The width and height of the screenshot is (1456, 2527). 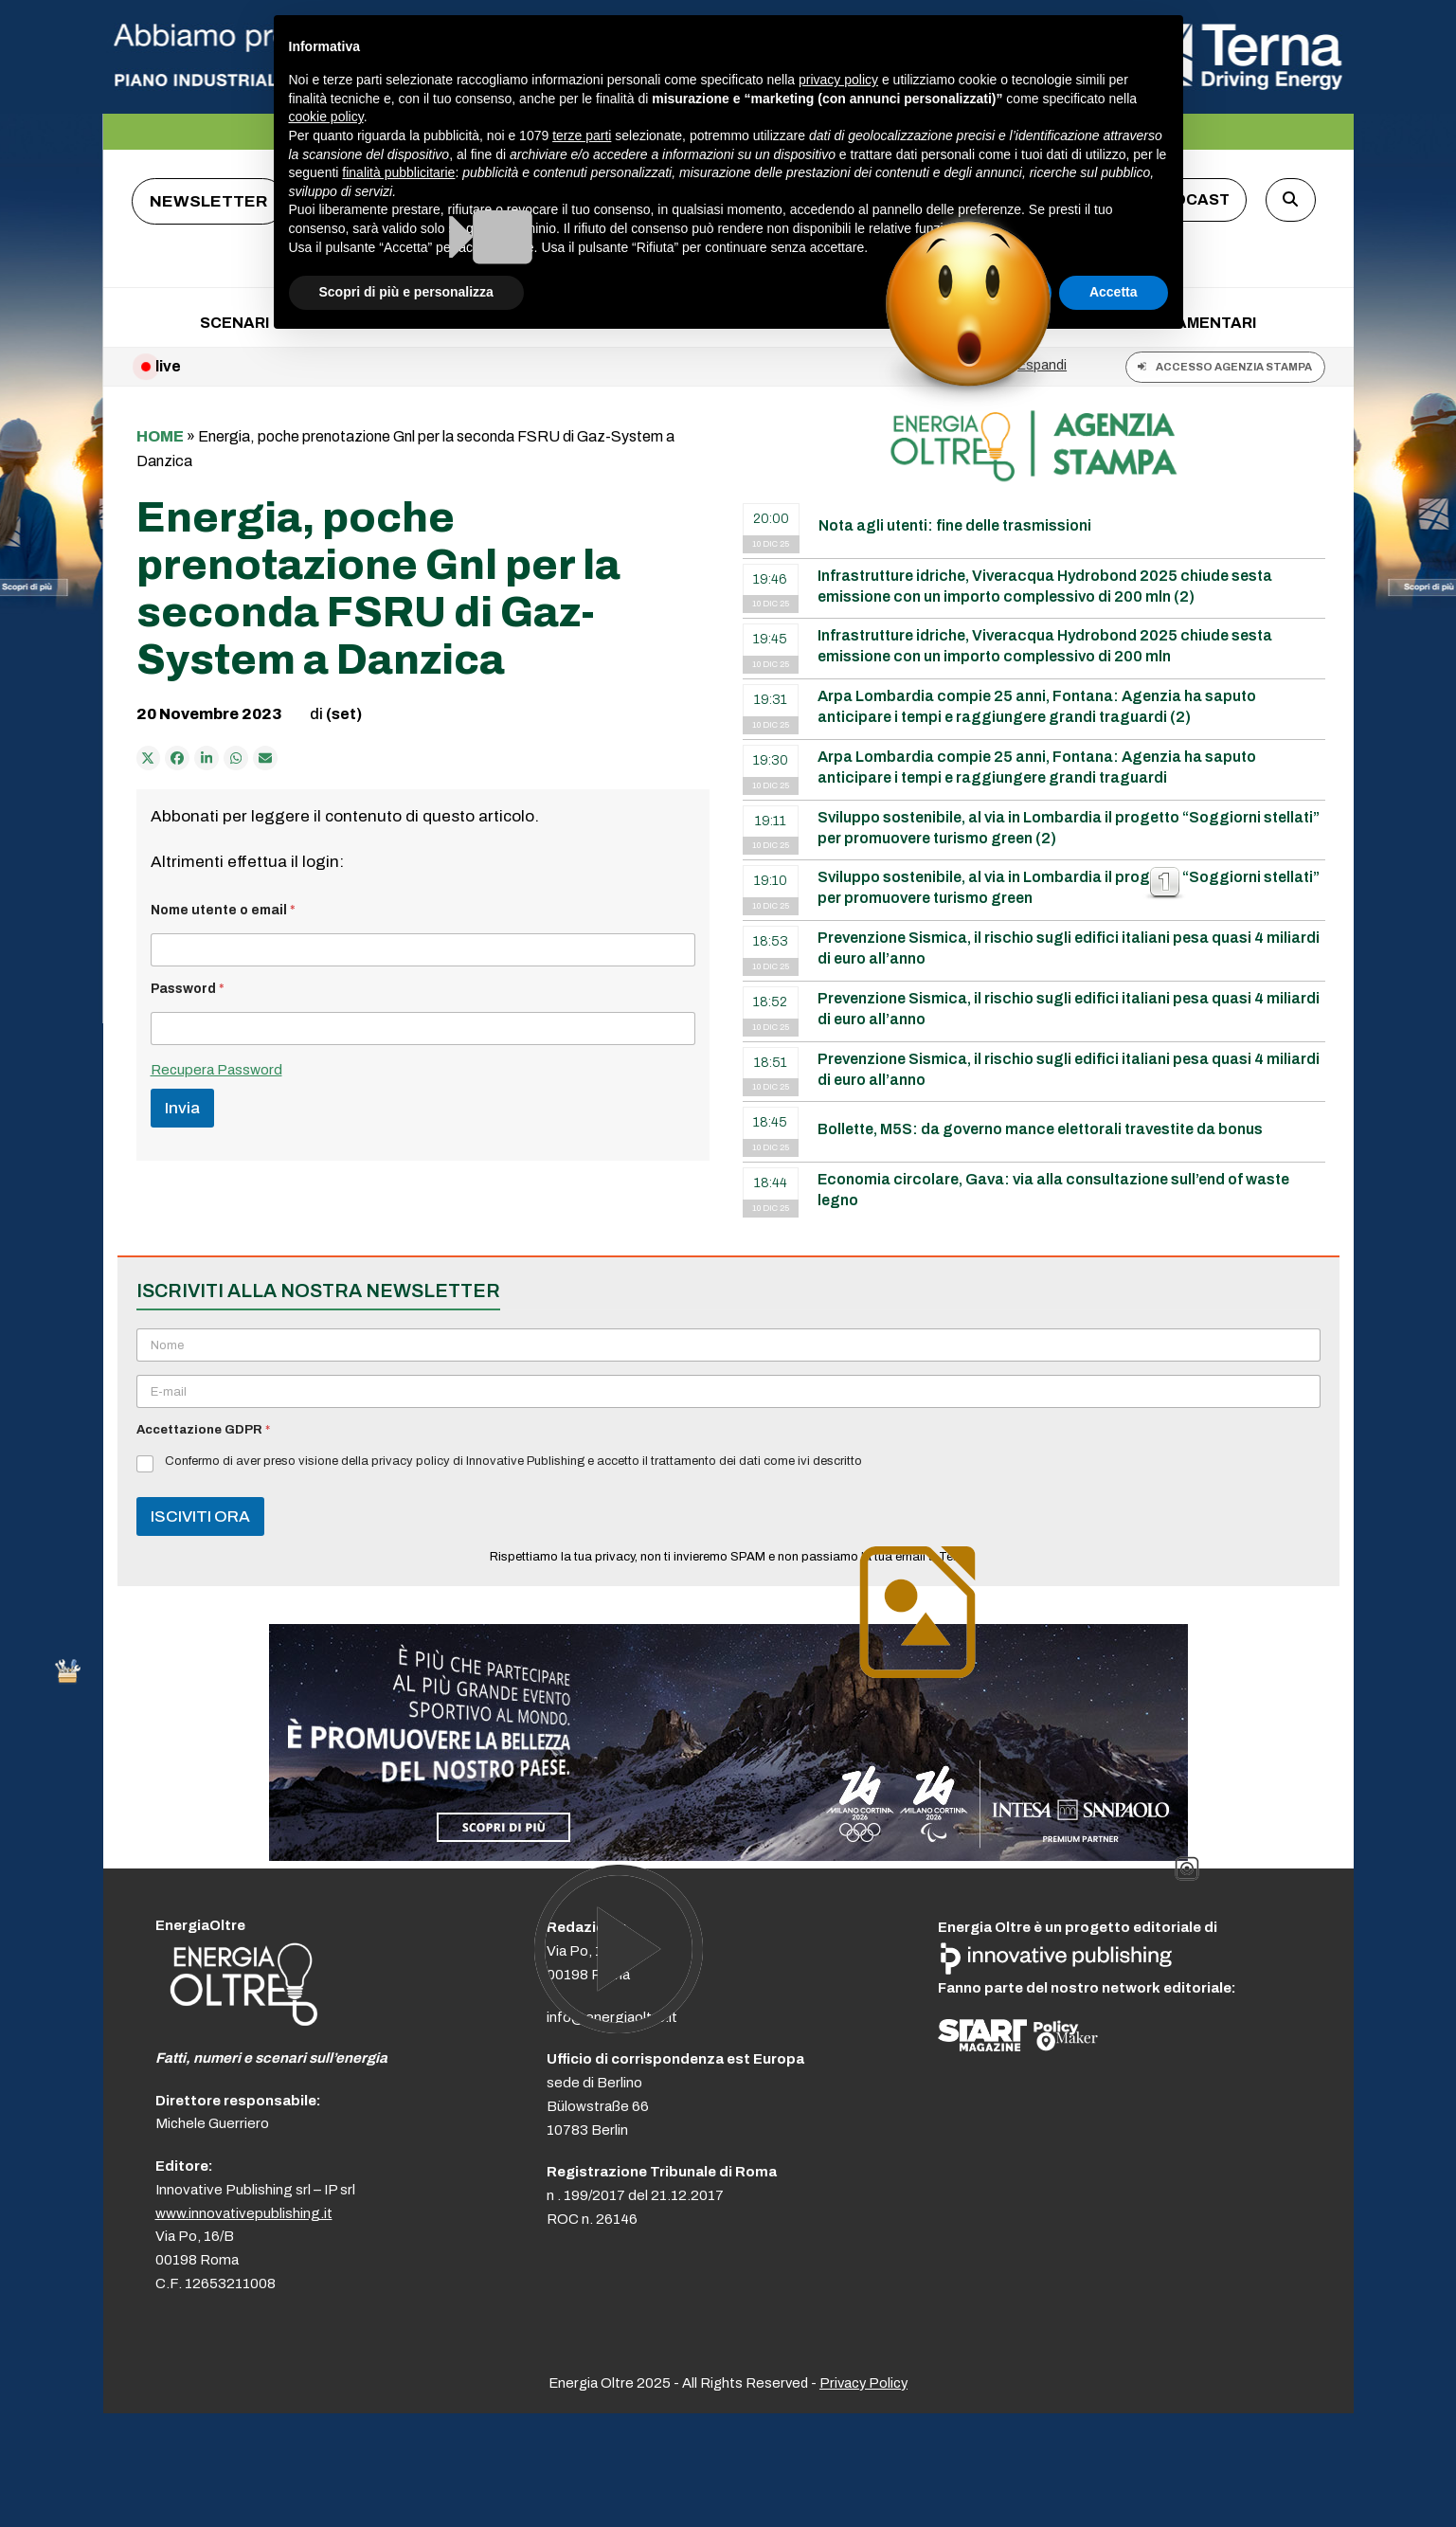 What do you see at coordinates (67, 1671) in the screenshot?
I see `access additional system preferences` at bounding box center [67, 1671].